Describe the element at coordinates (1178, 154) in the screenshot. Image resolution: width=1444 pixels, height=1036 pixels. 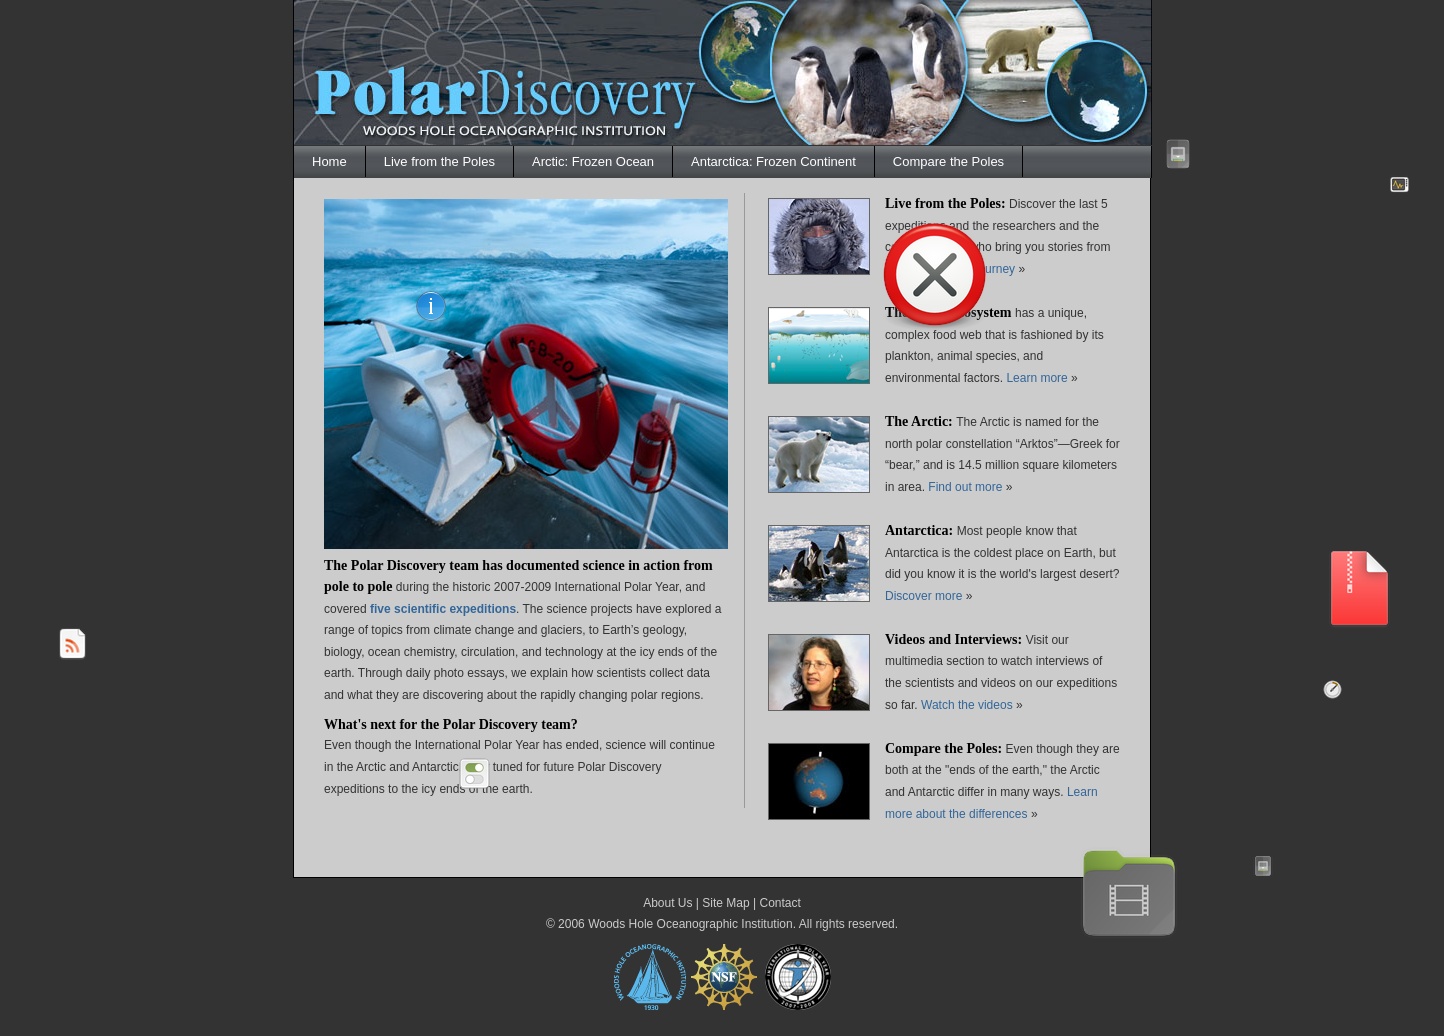
I see `n64 game rom file` at that location.